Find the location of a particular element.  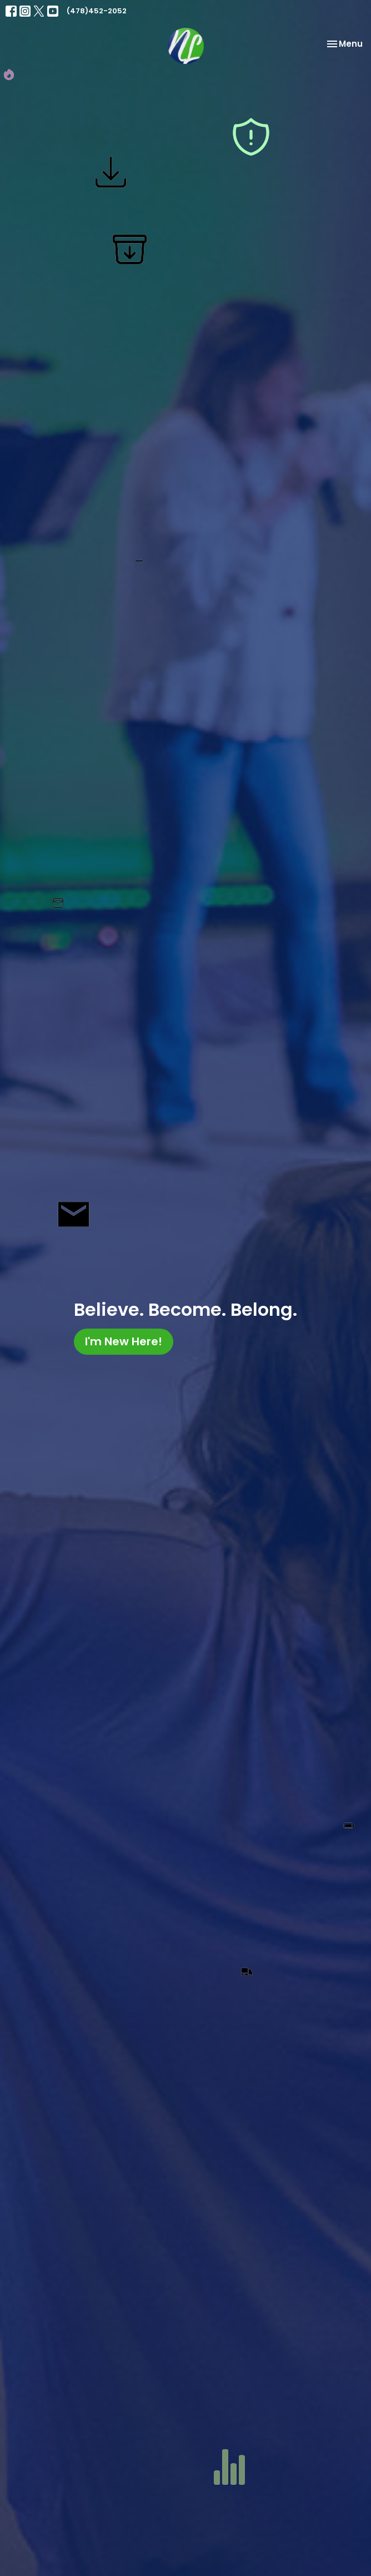

view statistics and analytics is located at coordinates (229, 2467).